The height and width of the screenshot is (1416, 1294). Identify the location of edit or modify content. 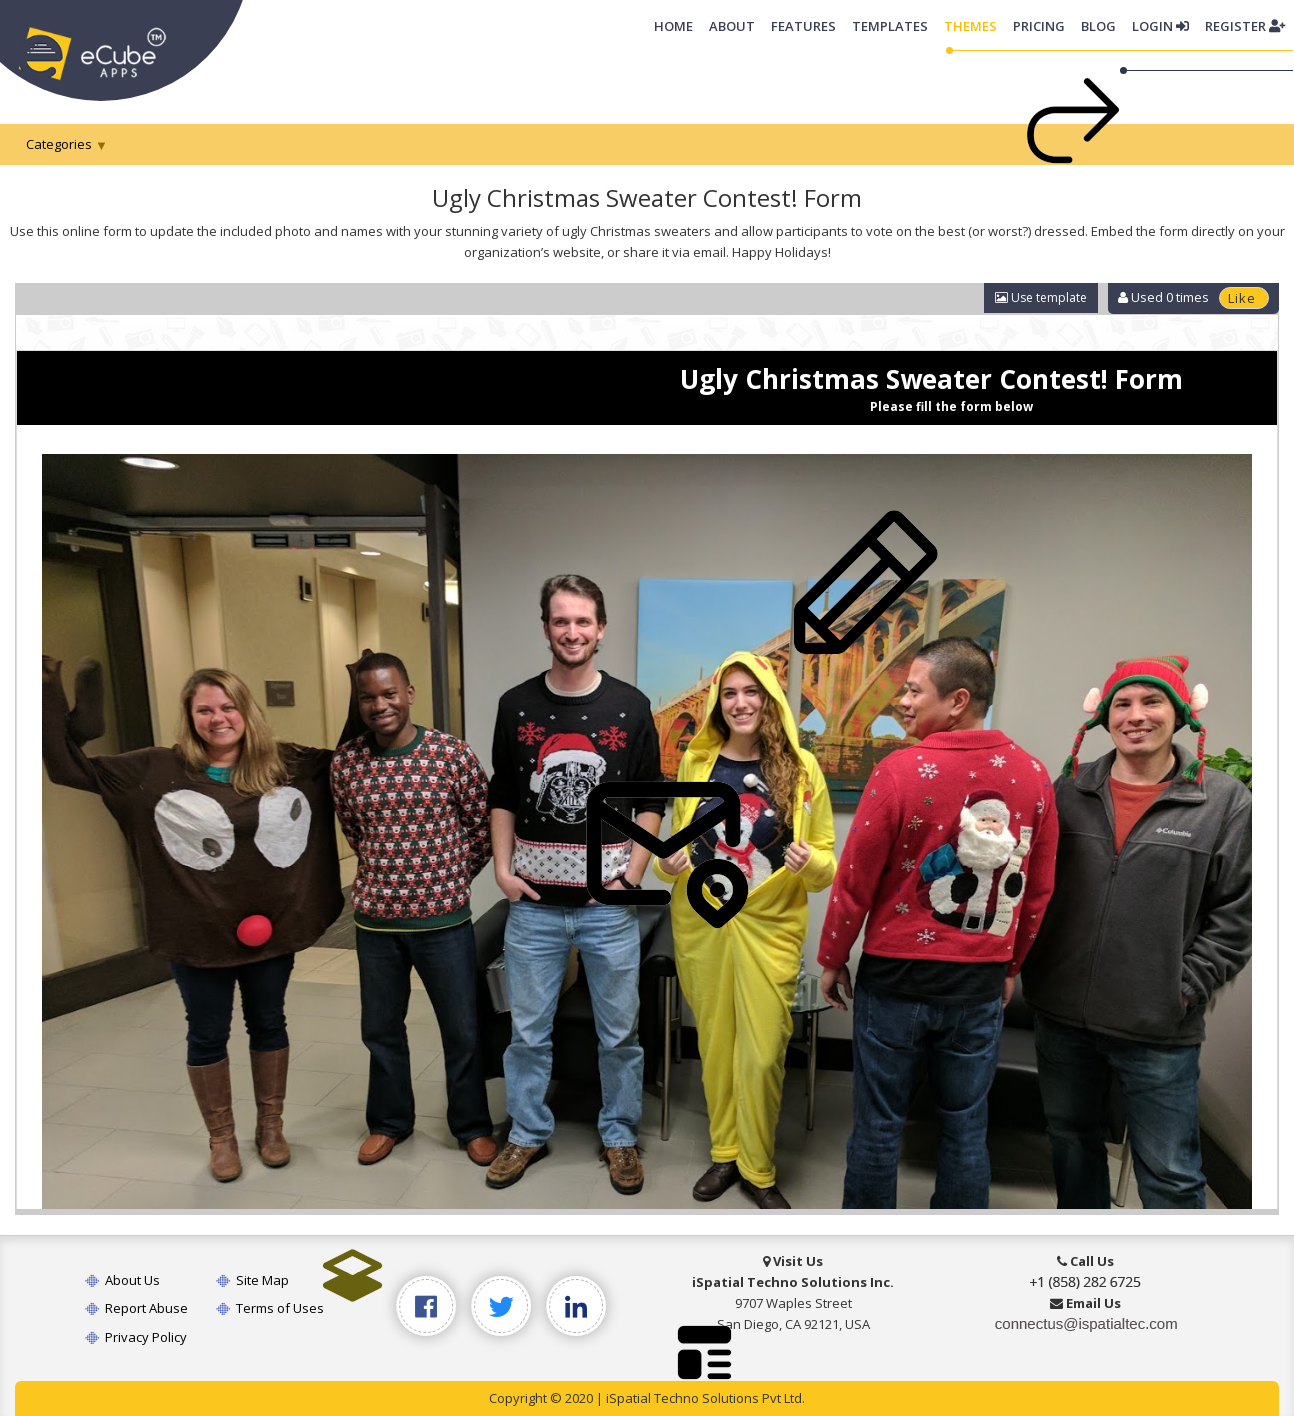
(863, 585).